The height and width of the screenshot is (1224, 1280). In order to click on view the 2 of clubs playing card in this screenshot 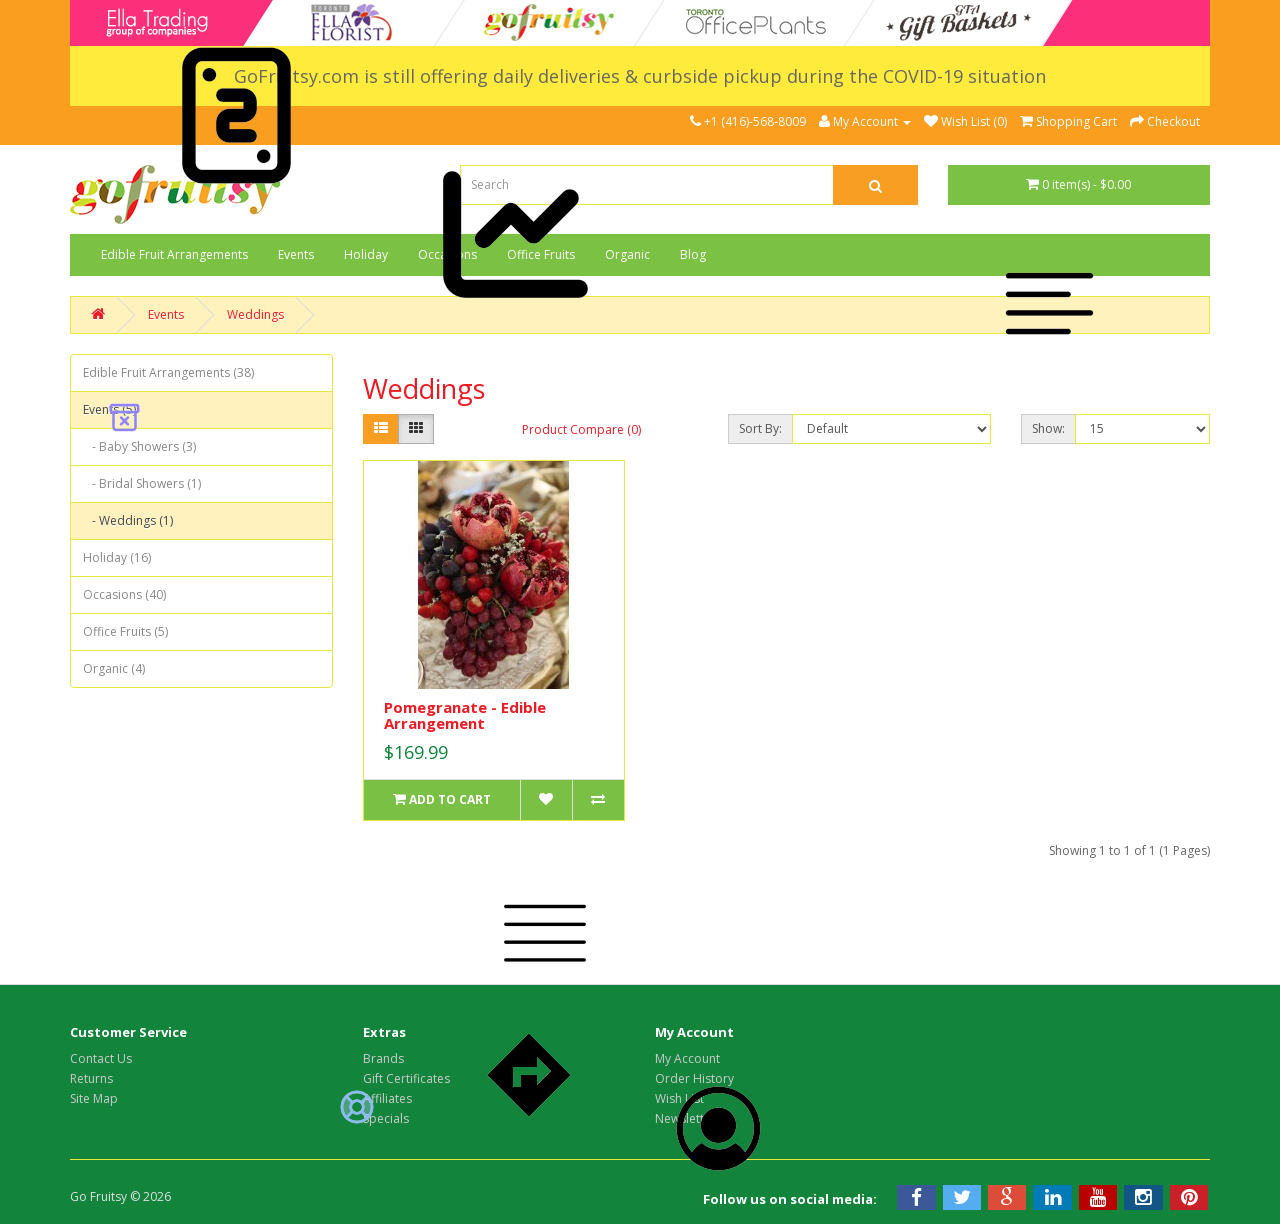, I will do `click(236, 115)`.